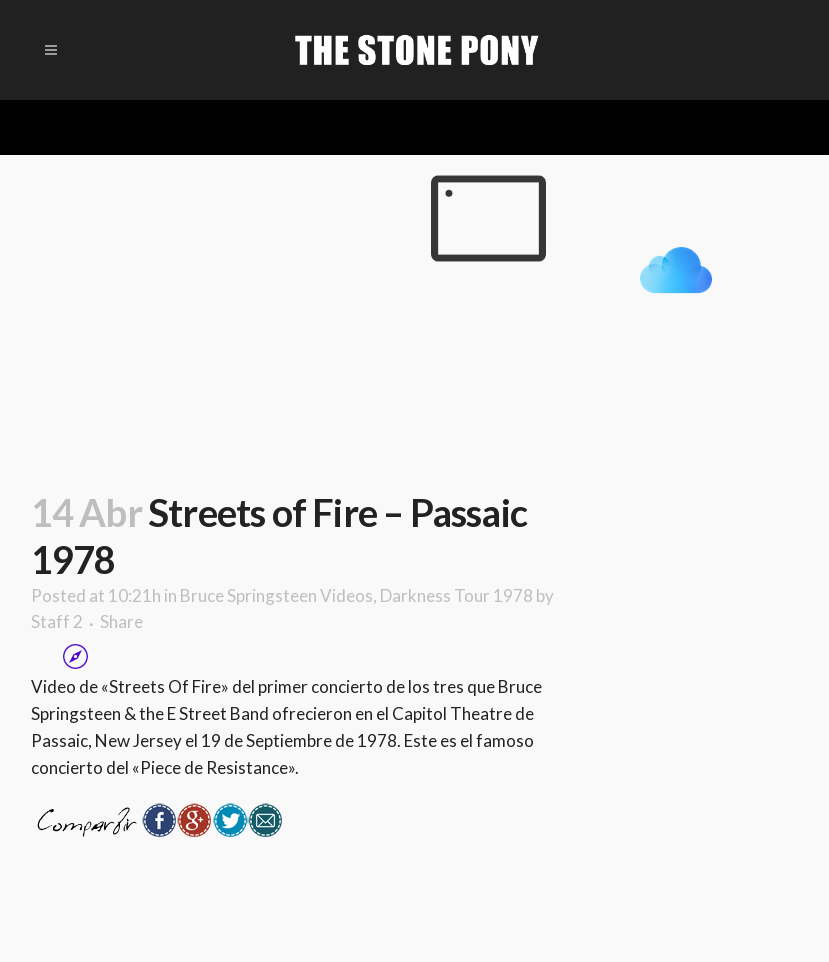  What do you see at coordinates (676, 270) in the screenshot?
I see `access iCloud Drive cloud storage` at bounding box center [676, 270].